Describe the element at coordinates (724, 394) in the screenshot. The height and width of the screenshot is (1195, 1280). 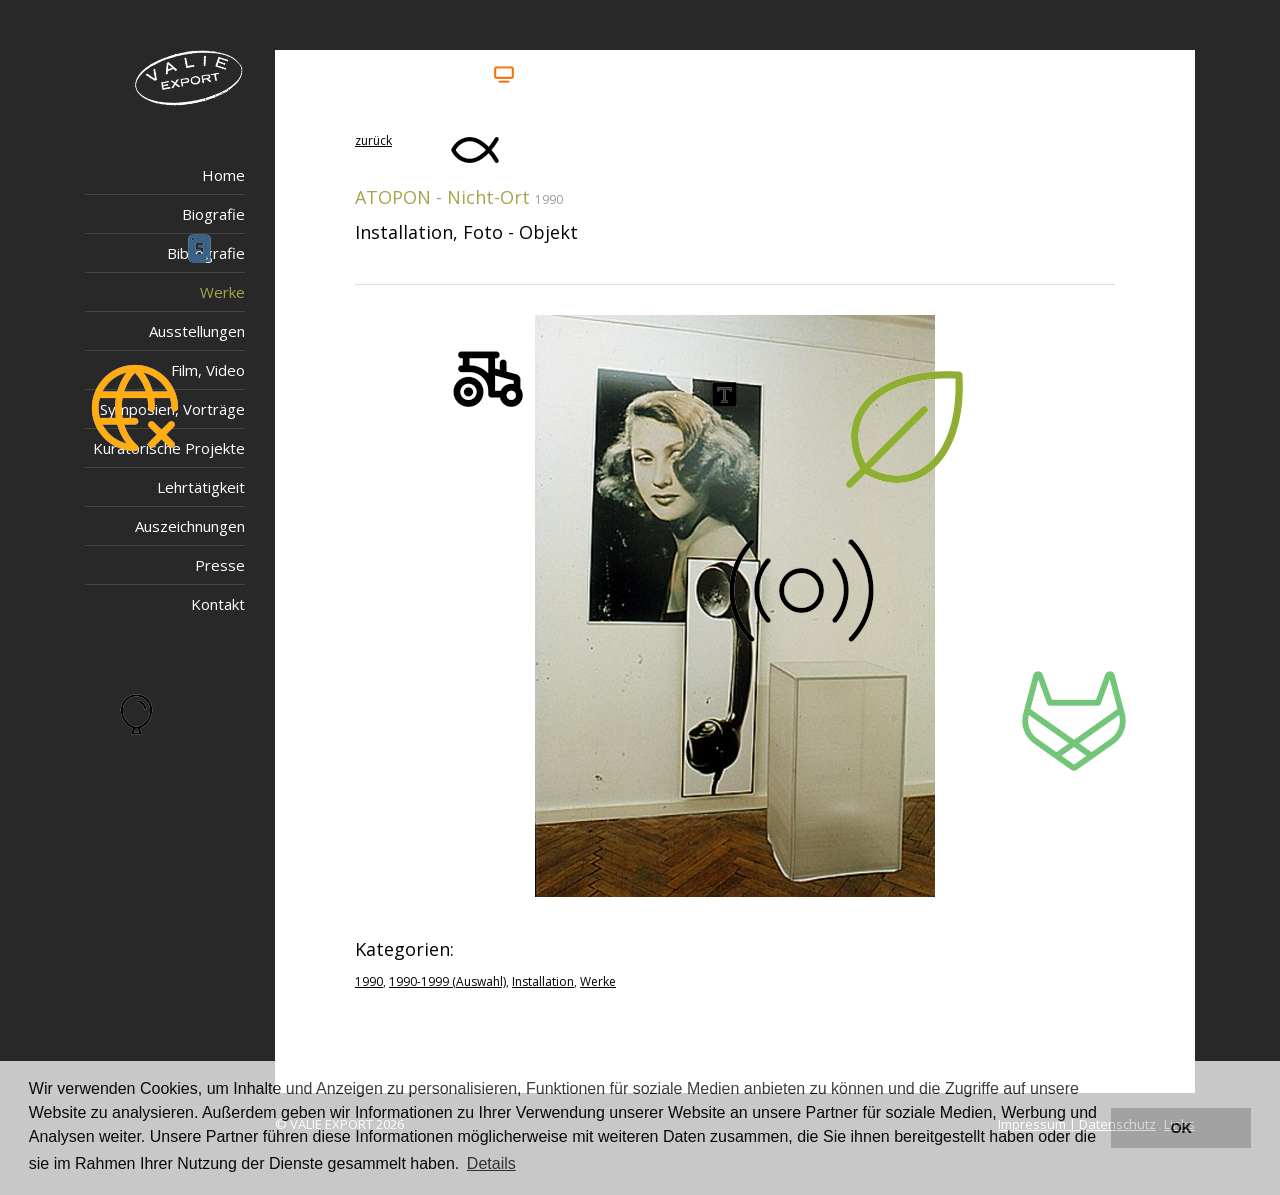
I see `format text or access text styling options` at that location.